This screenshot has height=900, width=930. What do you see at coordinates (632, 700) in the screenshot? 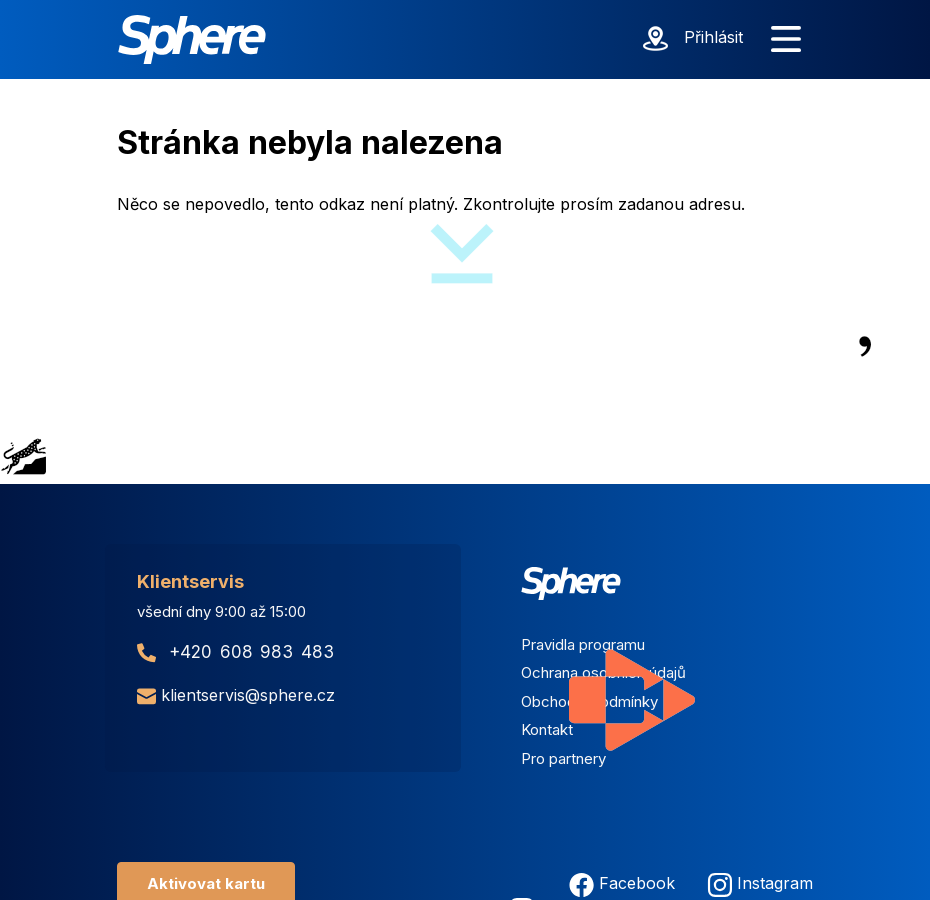
I see `open screencastify screen recording app` at bounding box center [632, 700].